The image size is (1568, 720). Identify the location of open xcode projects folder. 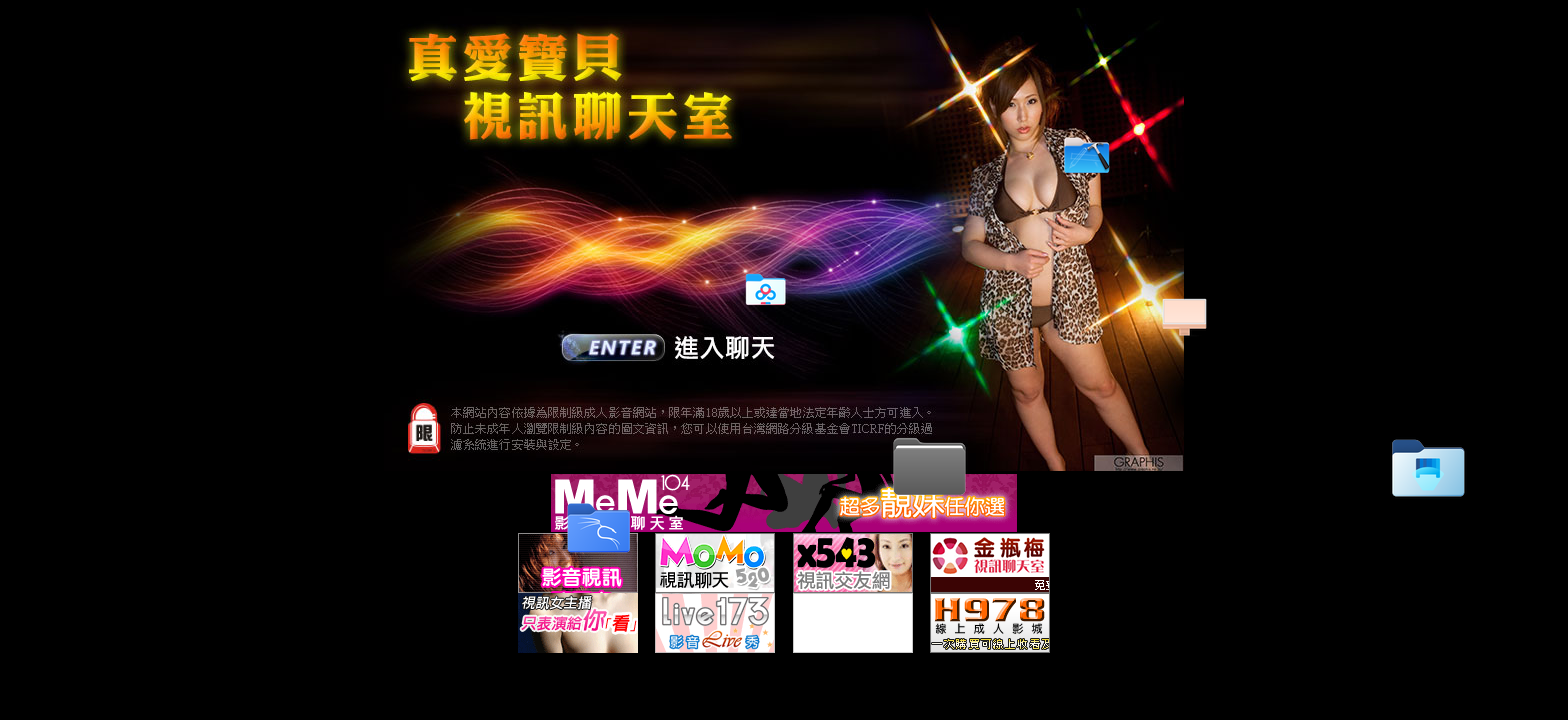
(1086, 156).